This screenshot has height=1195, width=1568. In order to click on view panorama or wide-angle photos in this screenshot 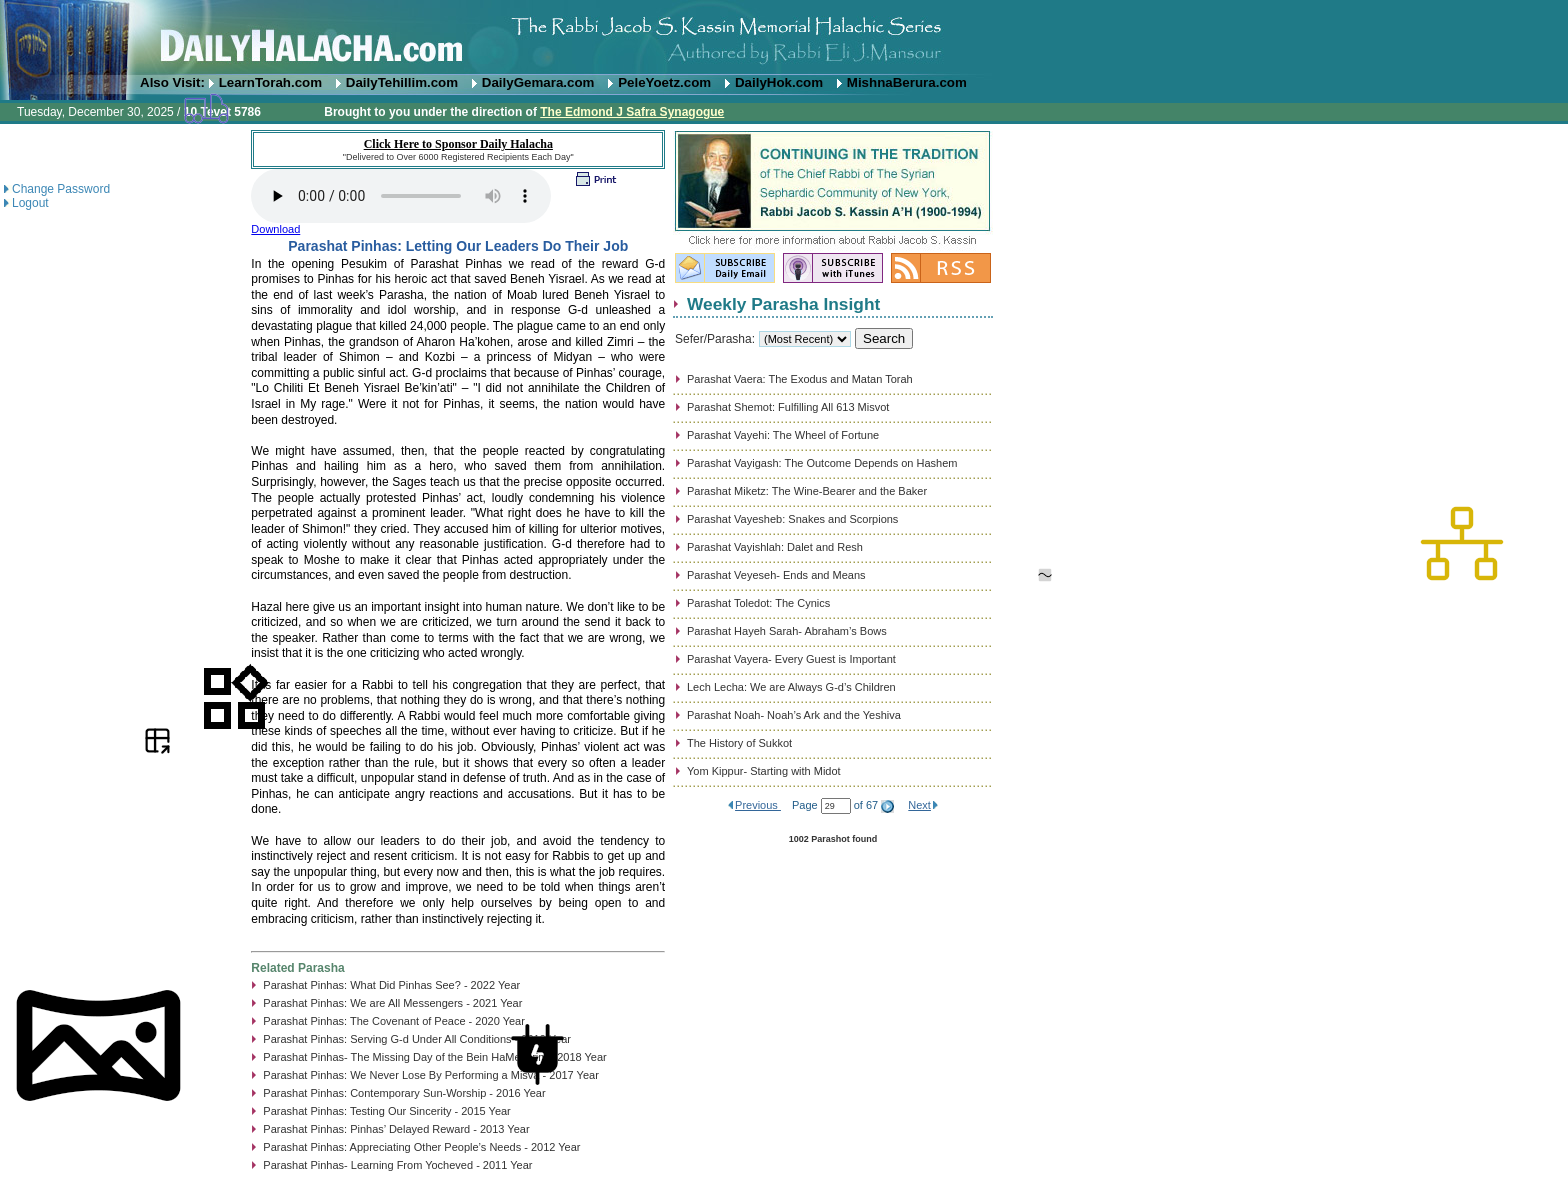, I will do `click(98, 1045)`.